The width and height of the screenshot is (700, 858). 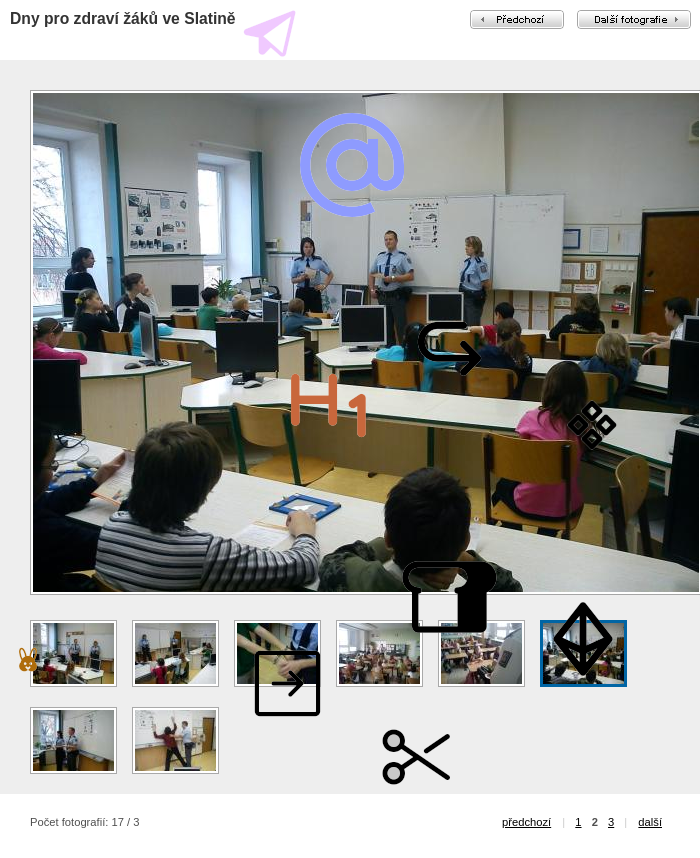 I want to click on mention a user in a post or comment, so click(x=352, y=165).